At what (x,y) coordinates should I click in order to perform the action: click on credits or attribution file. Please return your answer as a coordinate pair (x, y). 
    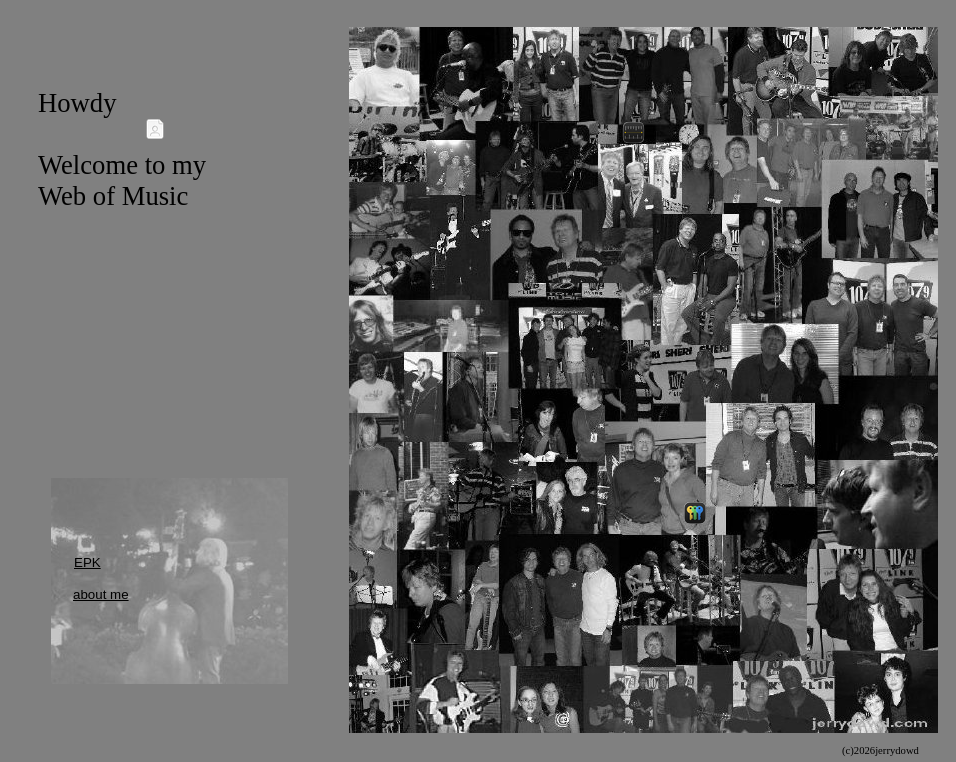
    Looking at the image, I should click on (155, 129).